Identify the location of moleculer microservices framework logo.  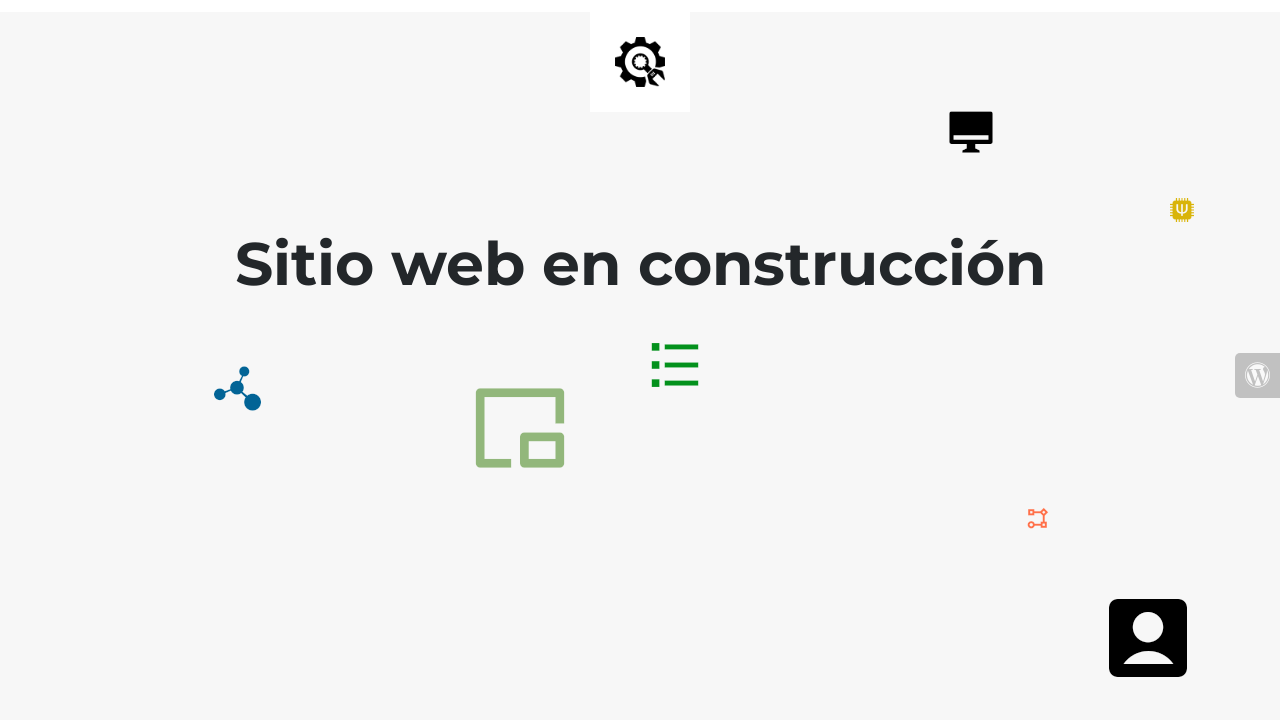
(237, 388).